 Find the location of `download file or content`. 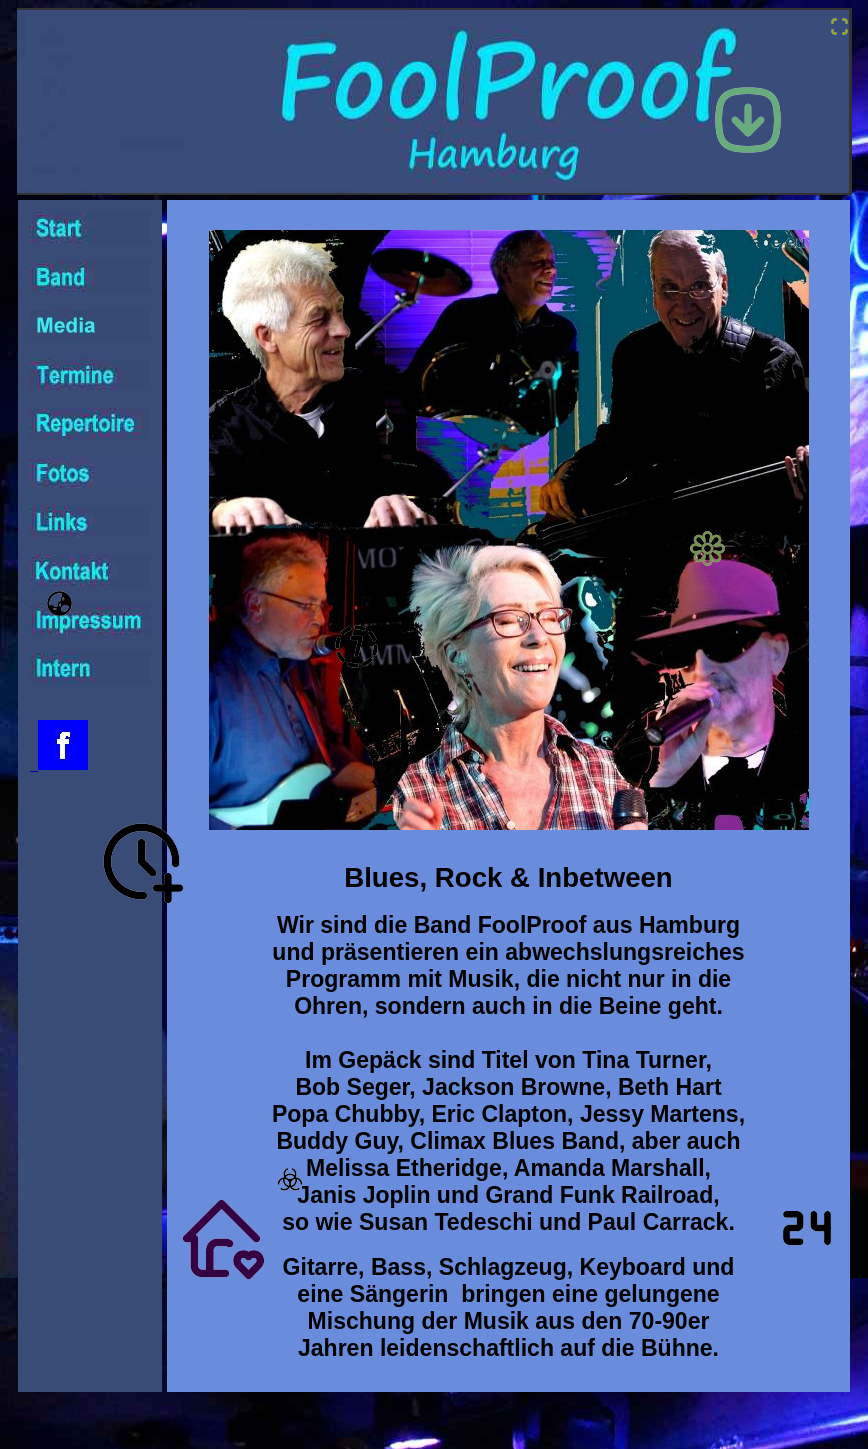

download file or content is located at coordinates (748, 120).